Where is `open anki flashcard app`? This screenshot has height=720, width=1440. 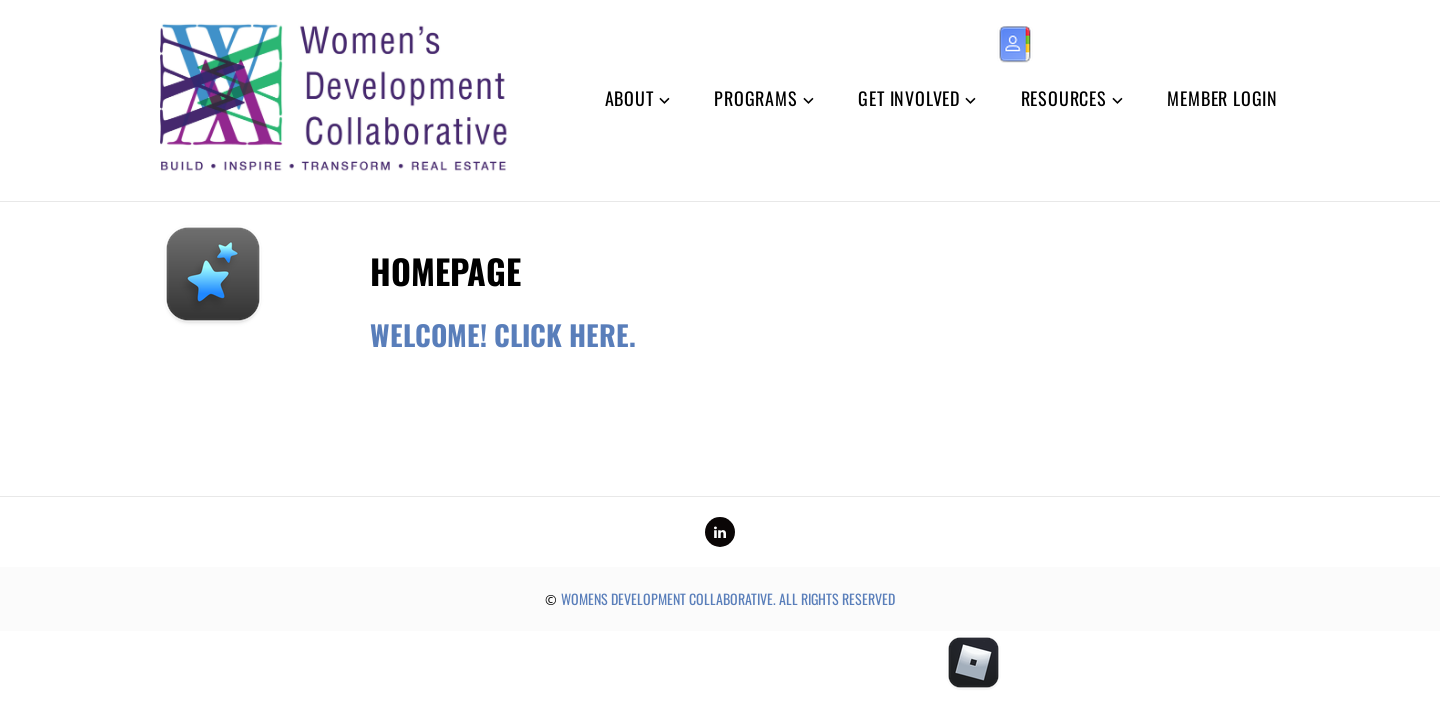
open anki flashcard app is located at coordinates (213, 274).